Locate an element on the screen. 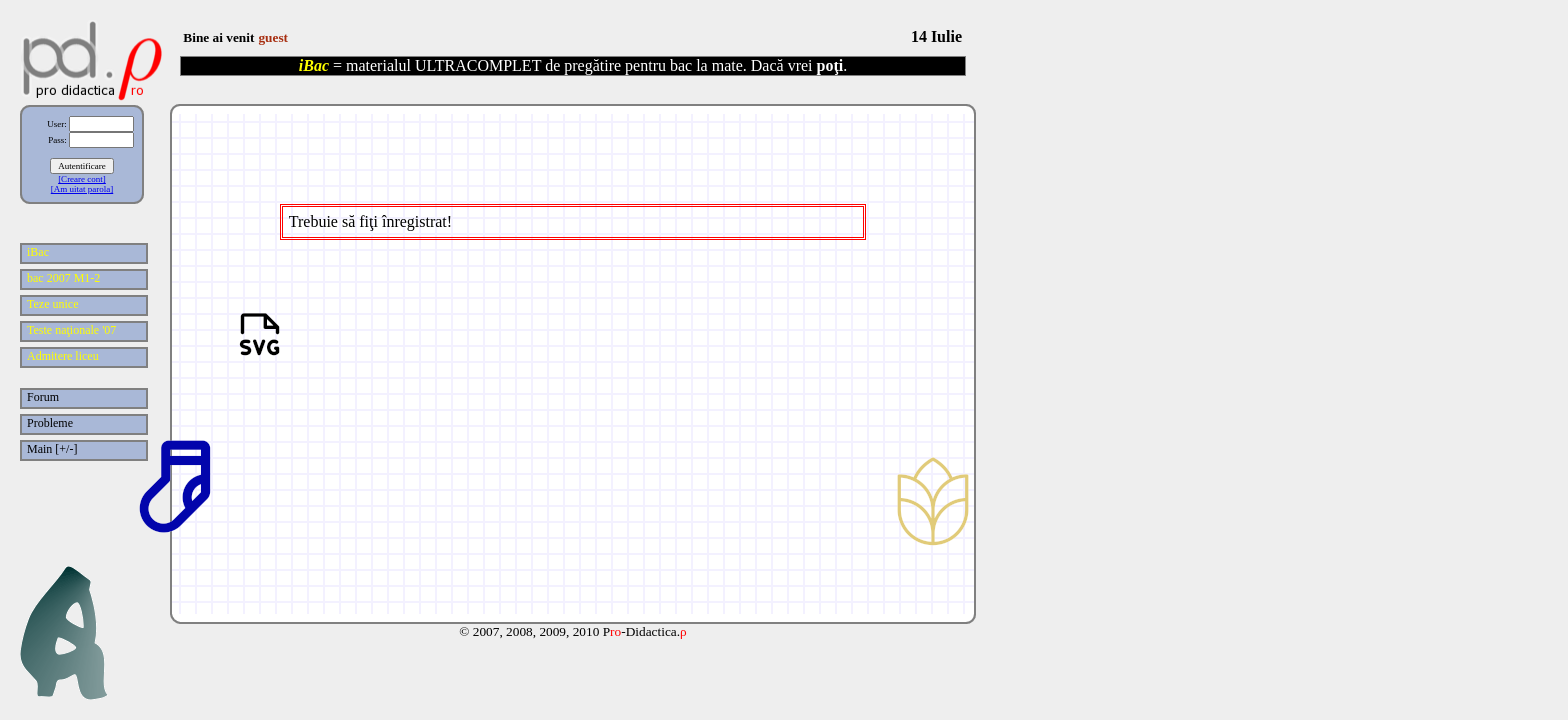 This screenshot has width=1568, height=720. indicates grain or wheat content in food items is located at coordinates (933, 503).